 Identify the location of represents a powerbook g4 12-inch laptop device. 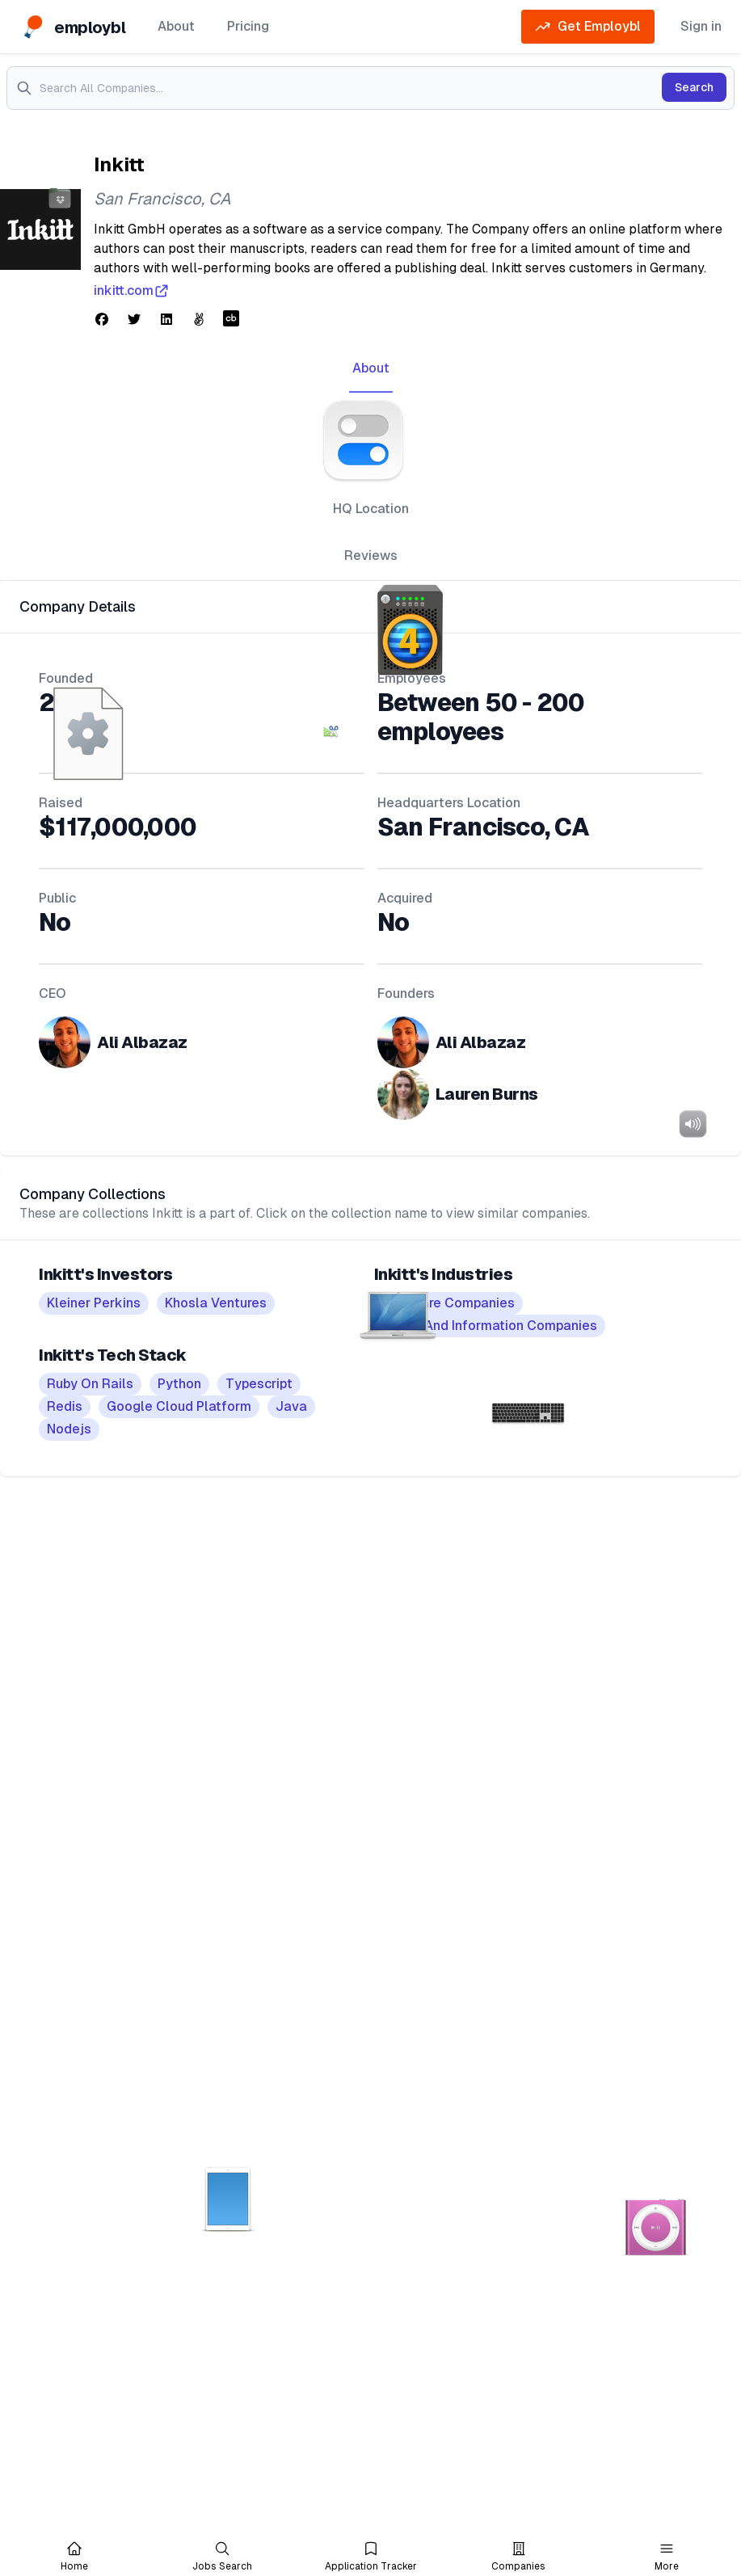
(398, 1311).